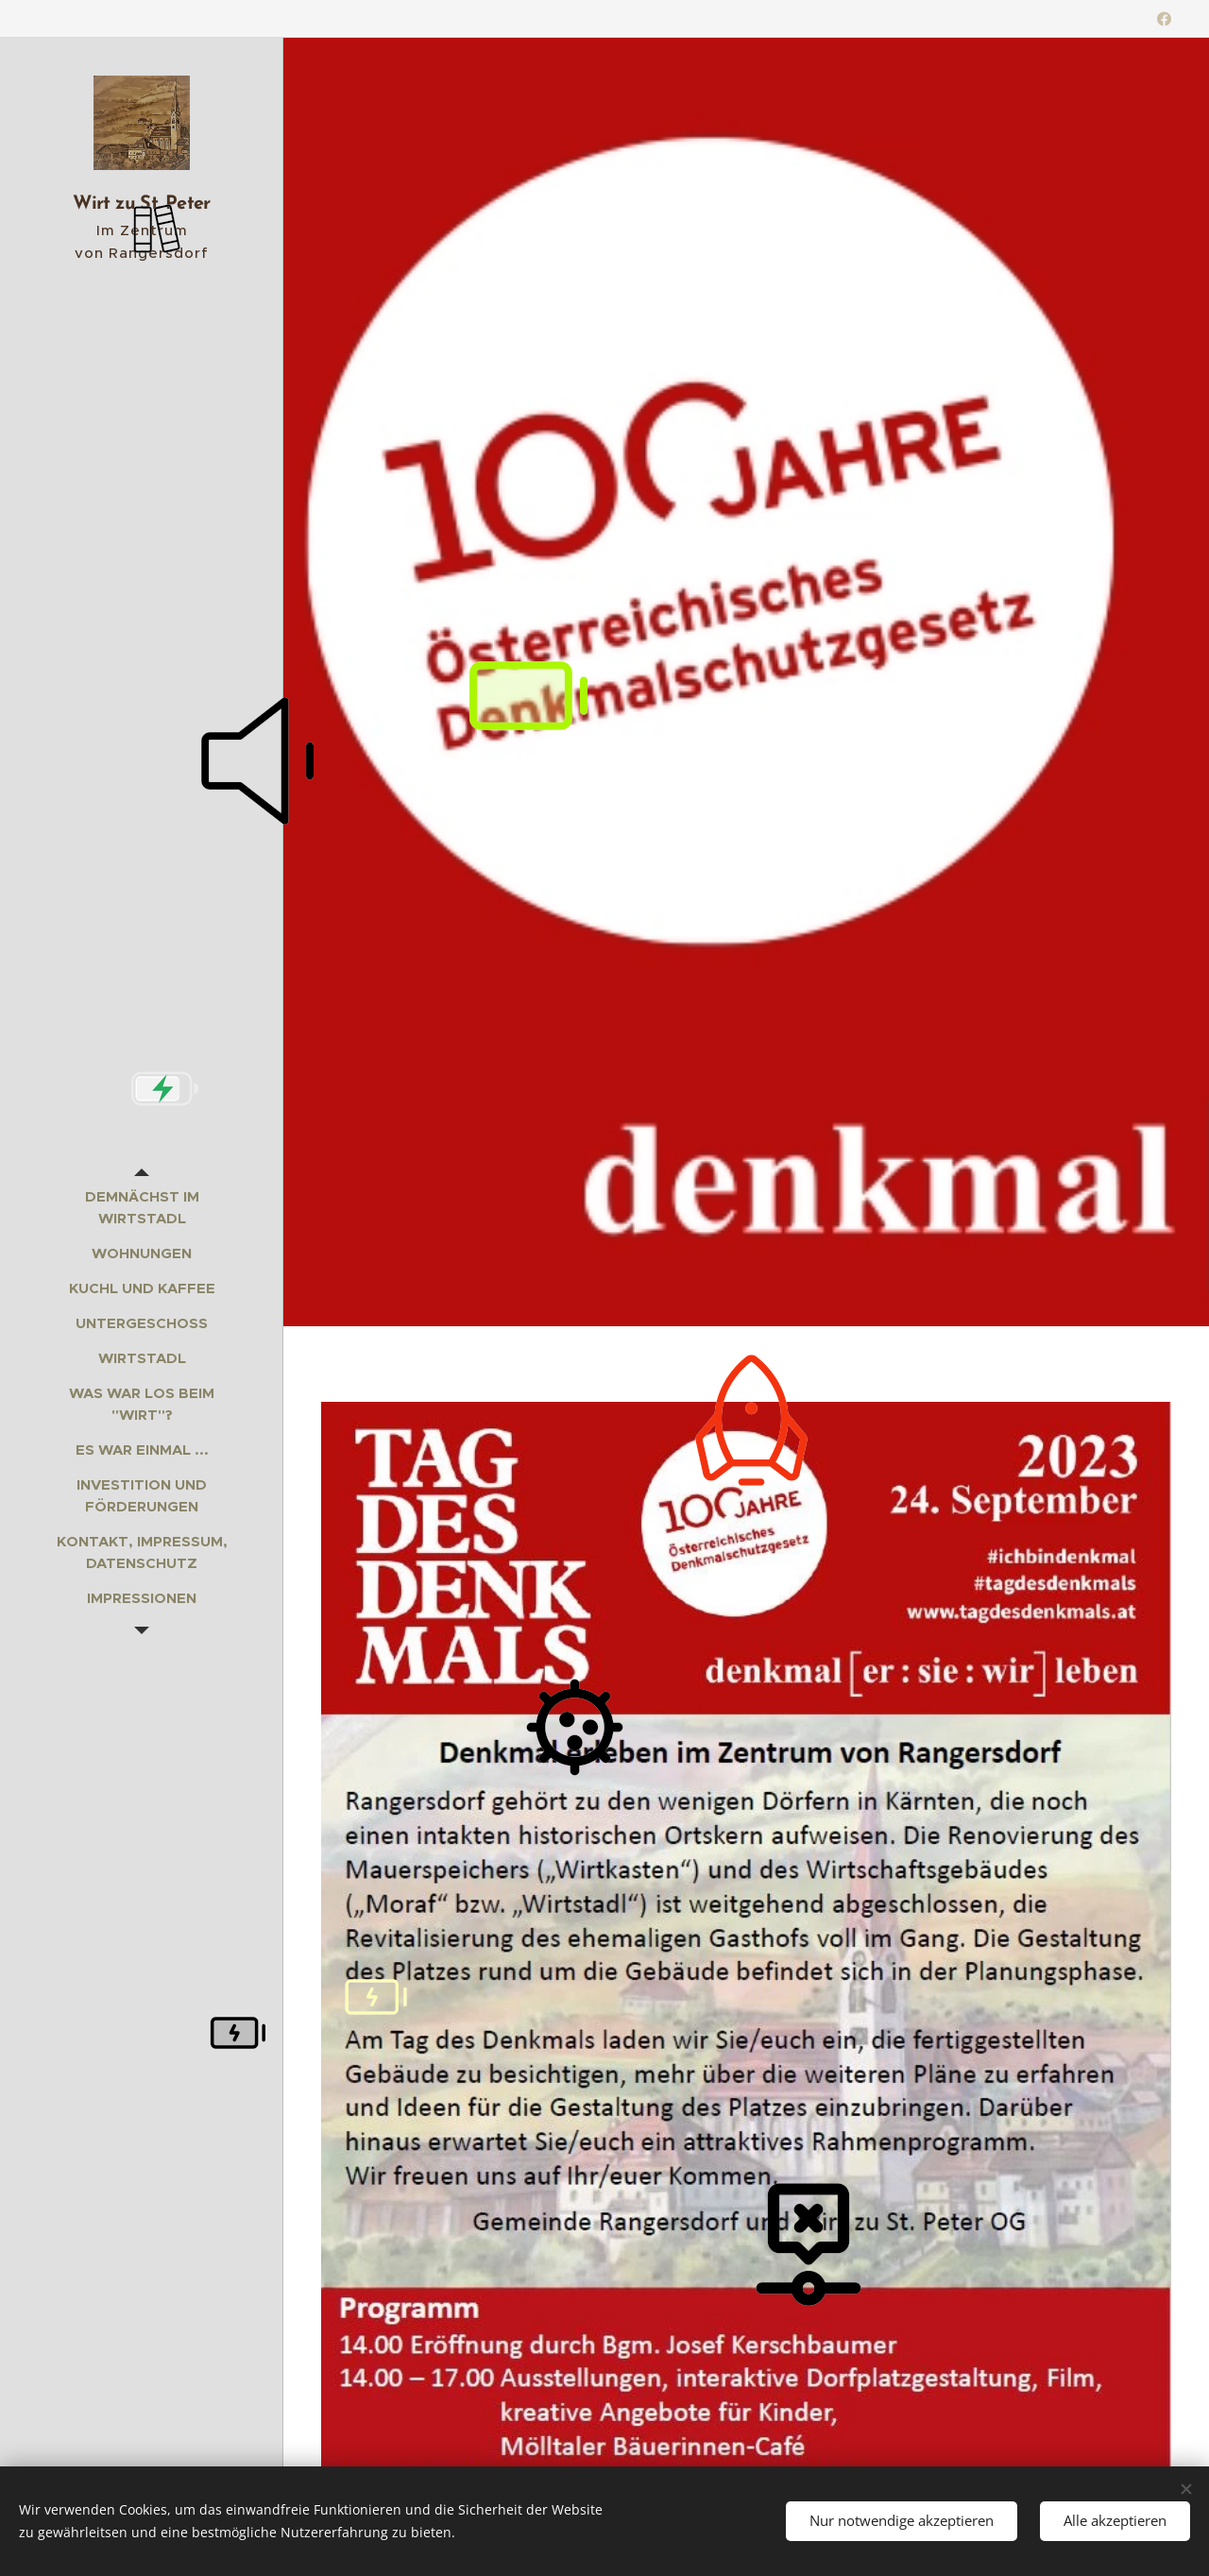 The image size is (1209, 2576). What do you see at coordinates (574, 1727) in the screenshot?
I see `indicates virus or malware detected` at bounding box center [574, 1727].